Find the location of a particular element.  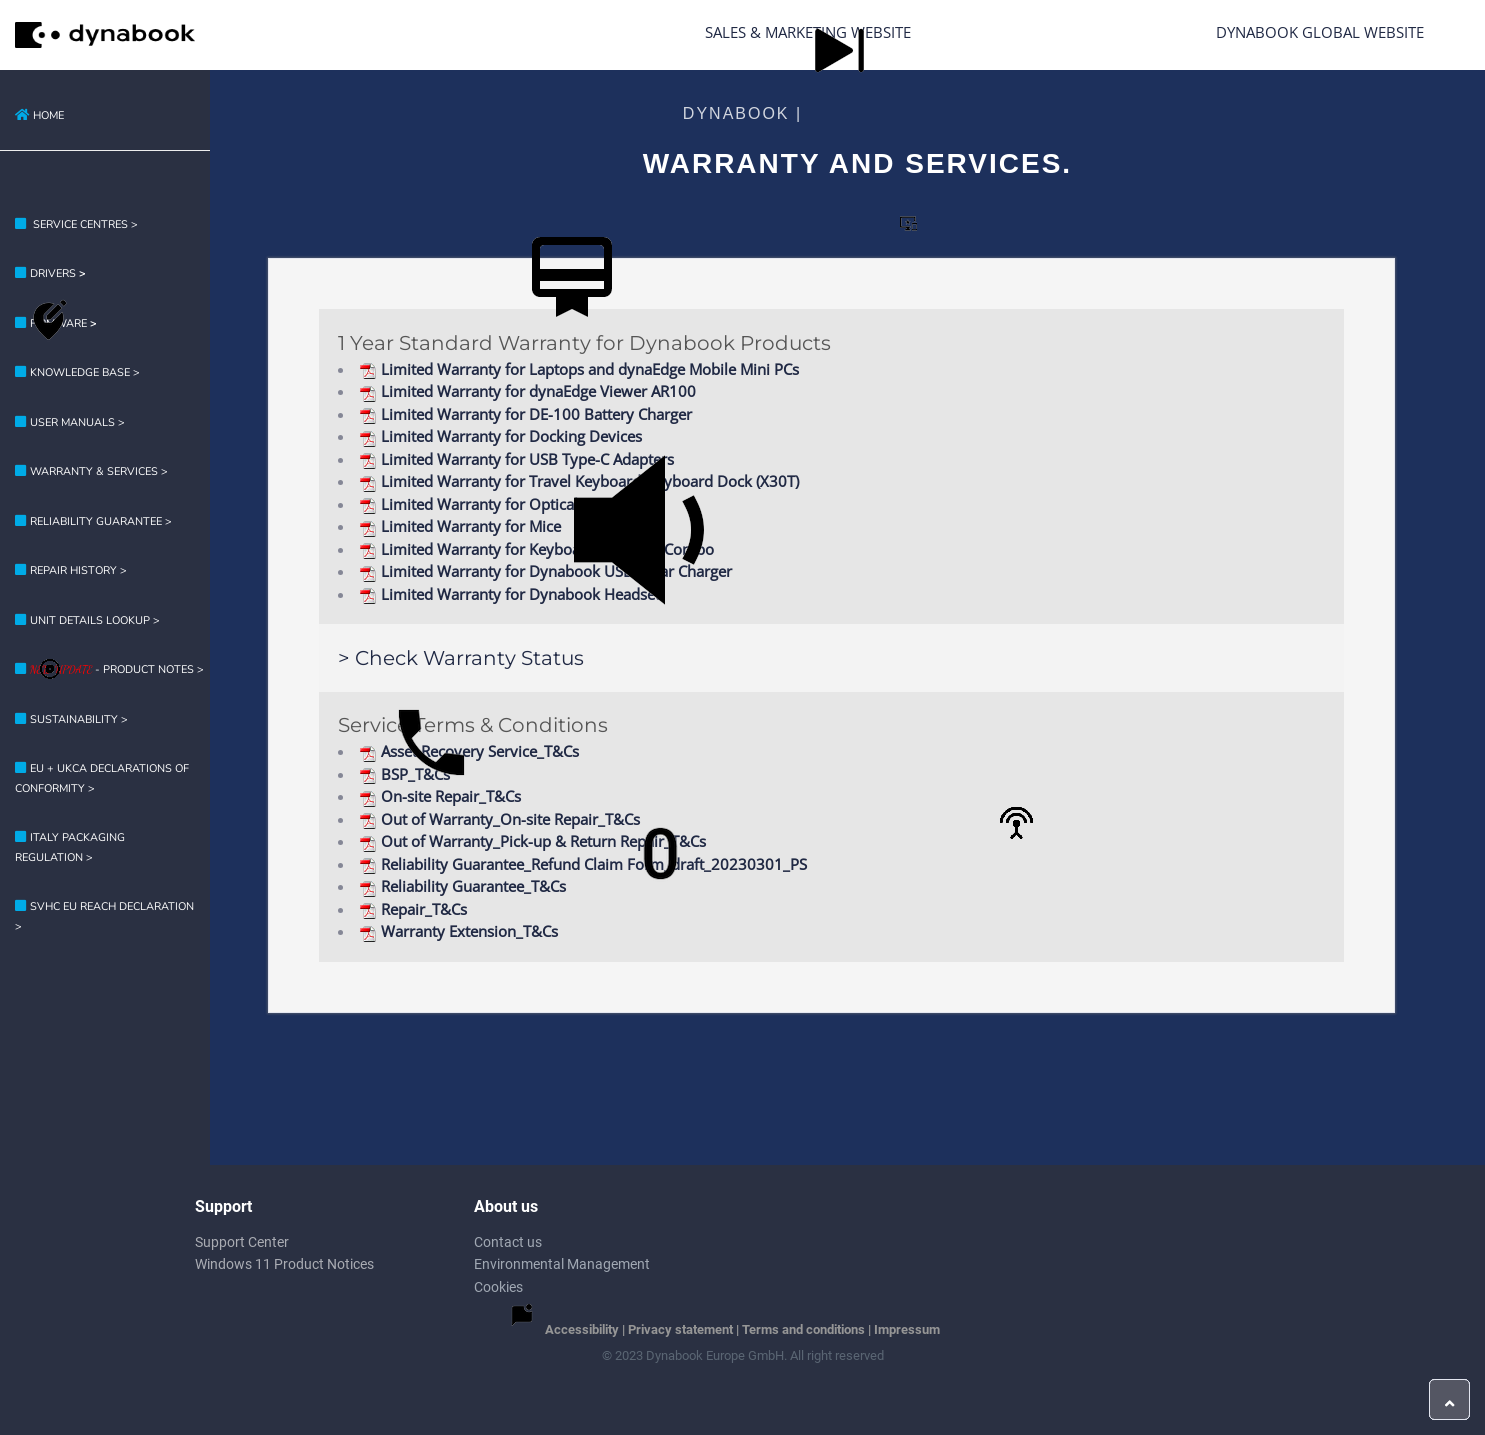

view membership card details is located at coordinates (572, 277).